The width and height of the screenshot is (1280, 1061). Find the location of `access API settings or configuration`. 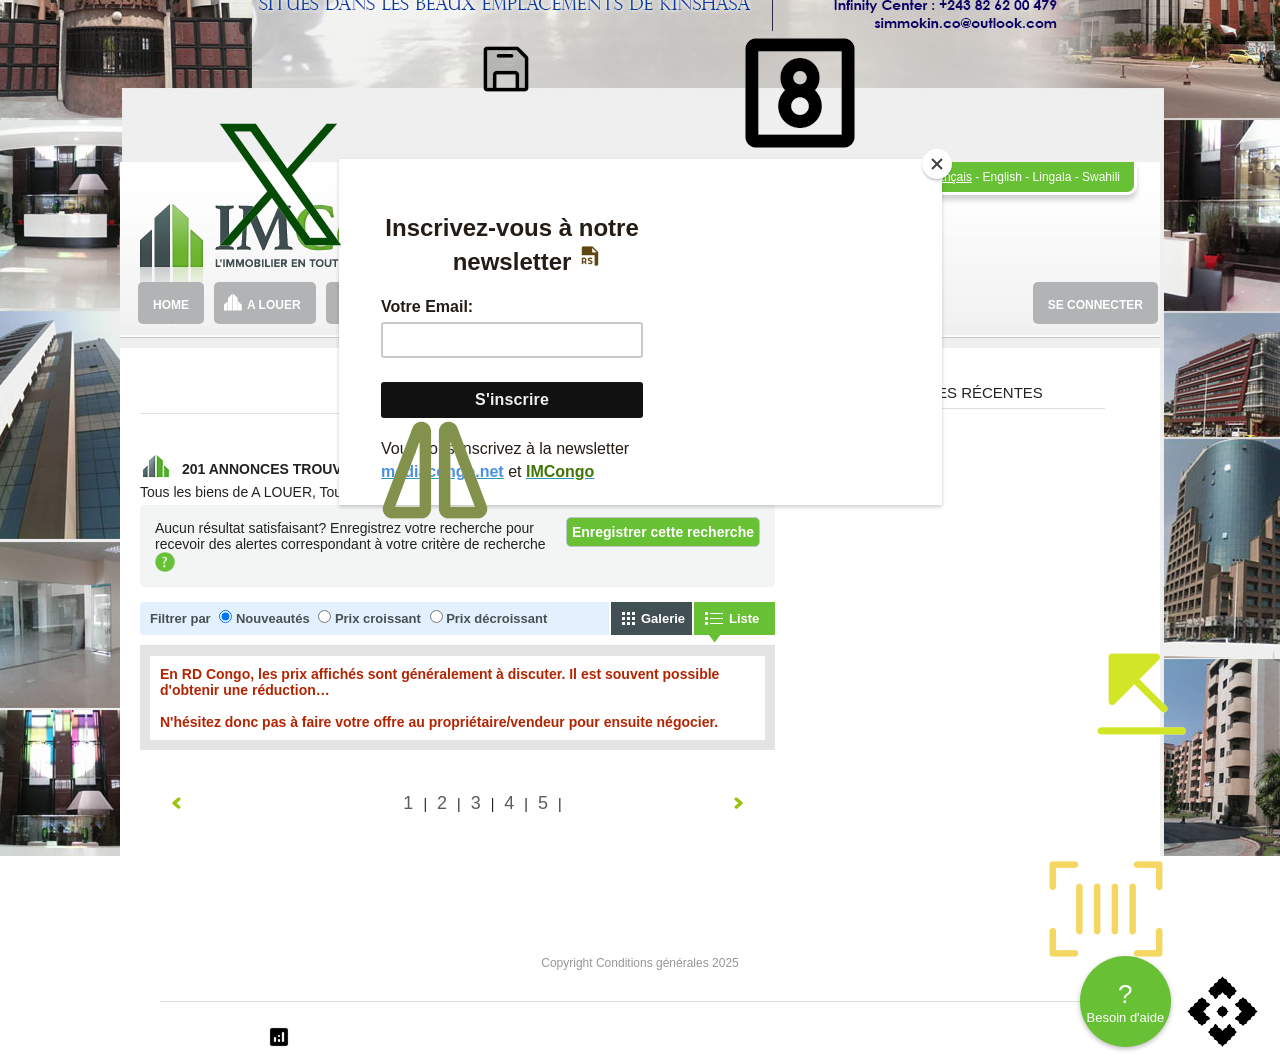

access API settings or configuration is located at coordinates (1222, 1011).